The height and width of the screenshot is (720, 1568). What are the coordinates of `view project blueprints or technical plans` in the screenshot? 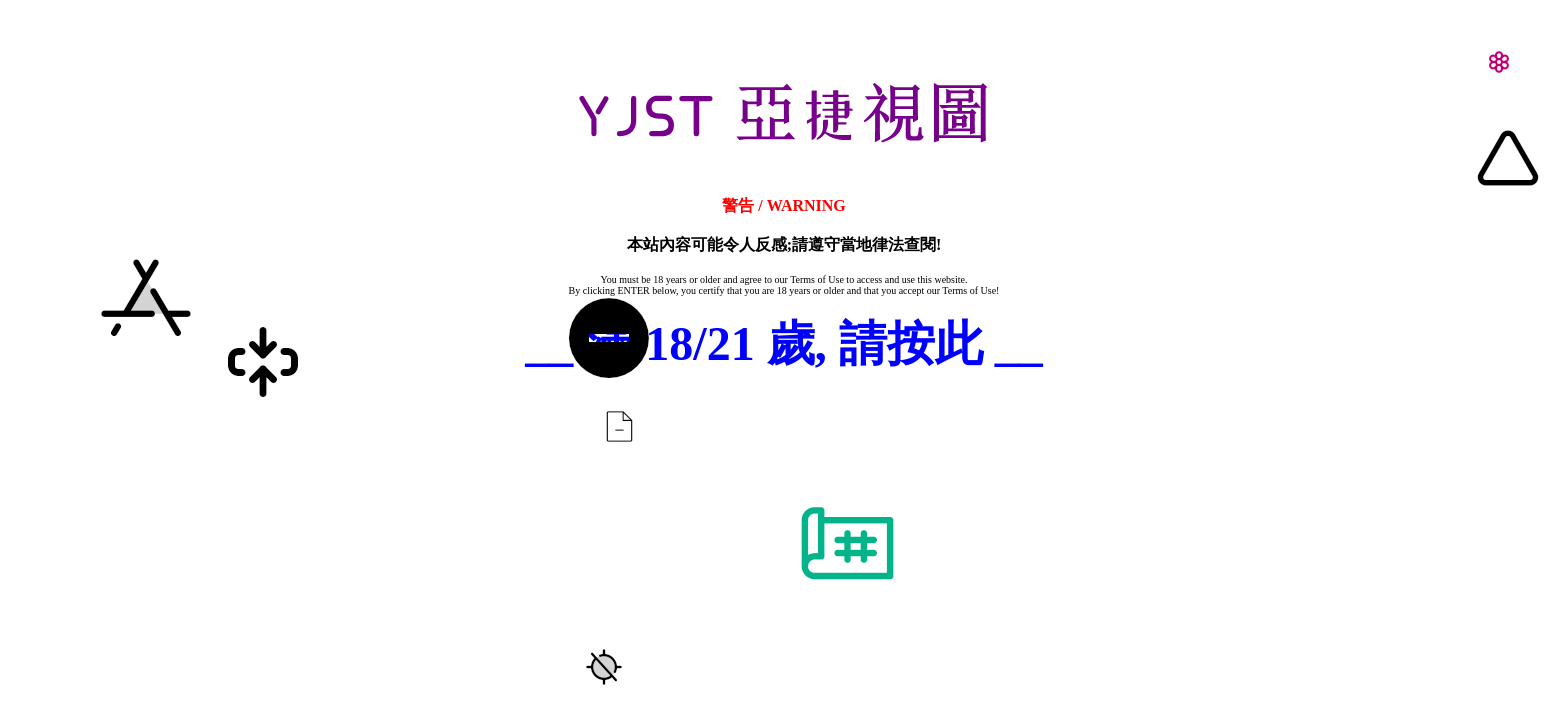 It's located at (847, 546).